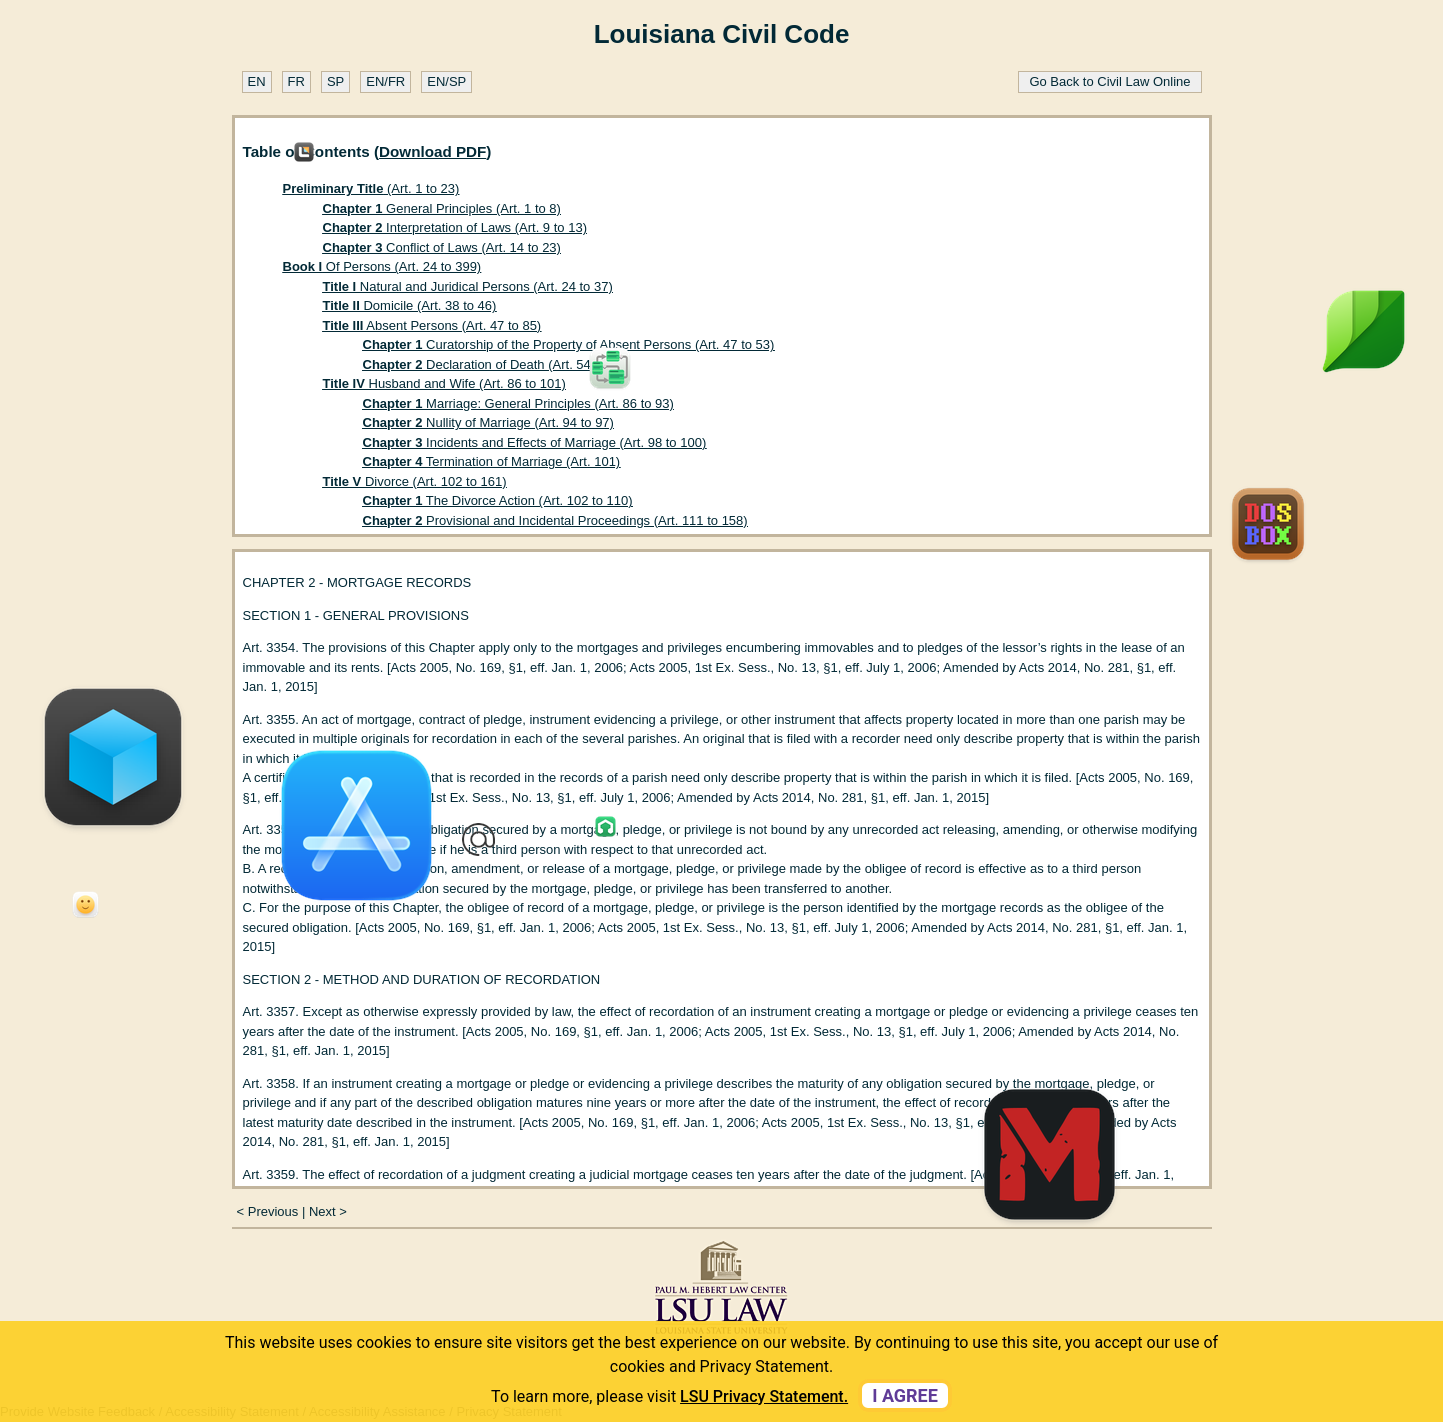  I want to click on manage linked online accounts, so click(478, 839).